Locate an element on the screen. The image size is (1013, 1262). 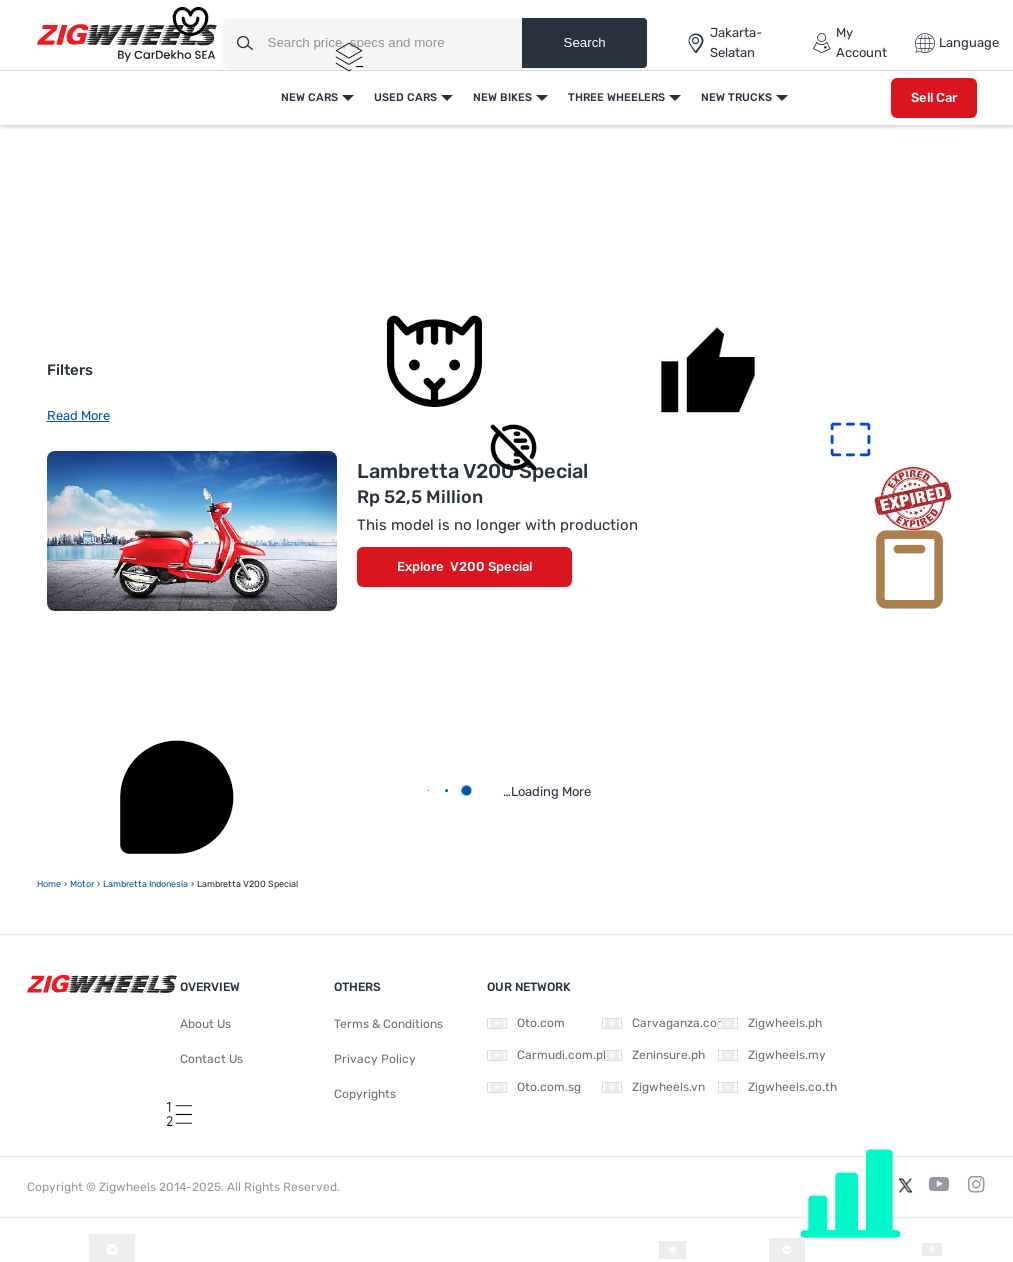
open chat or messaging is located at coordinates (174, 799).